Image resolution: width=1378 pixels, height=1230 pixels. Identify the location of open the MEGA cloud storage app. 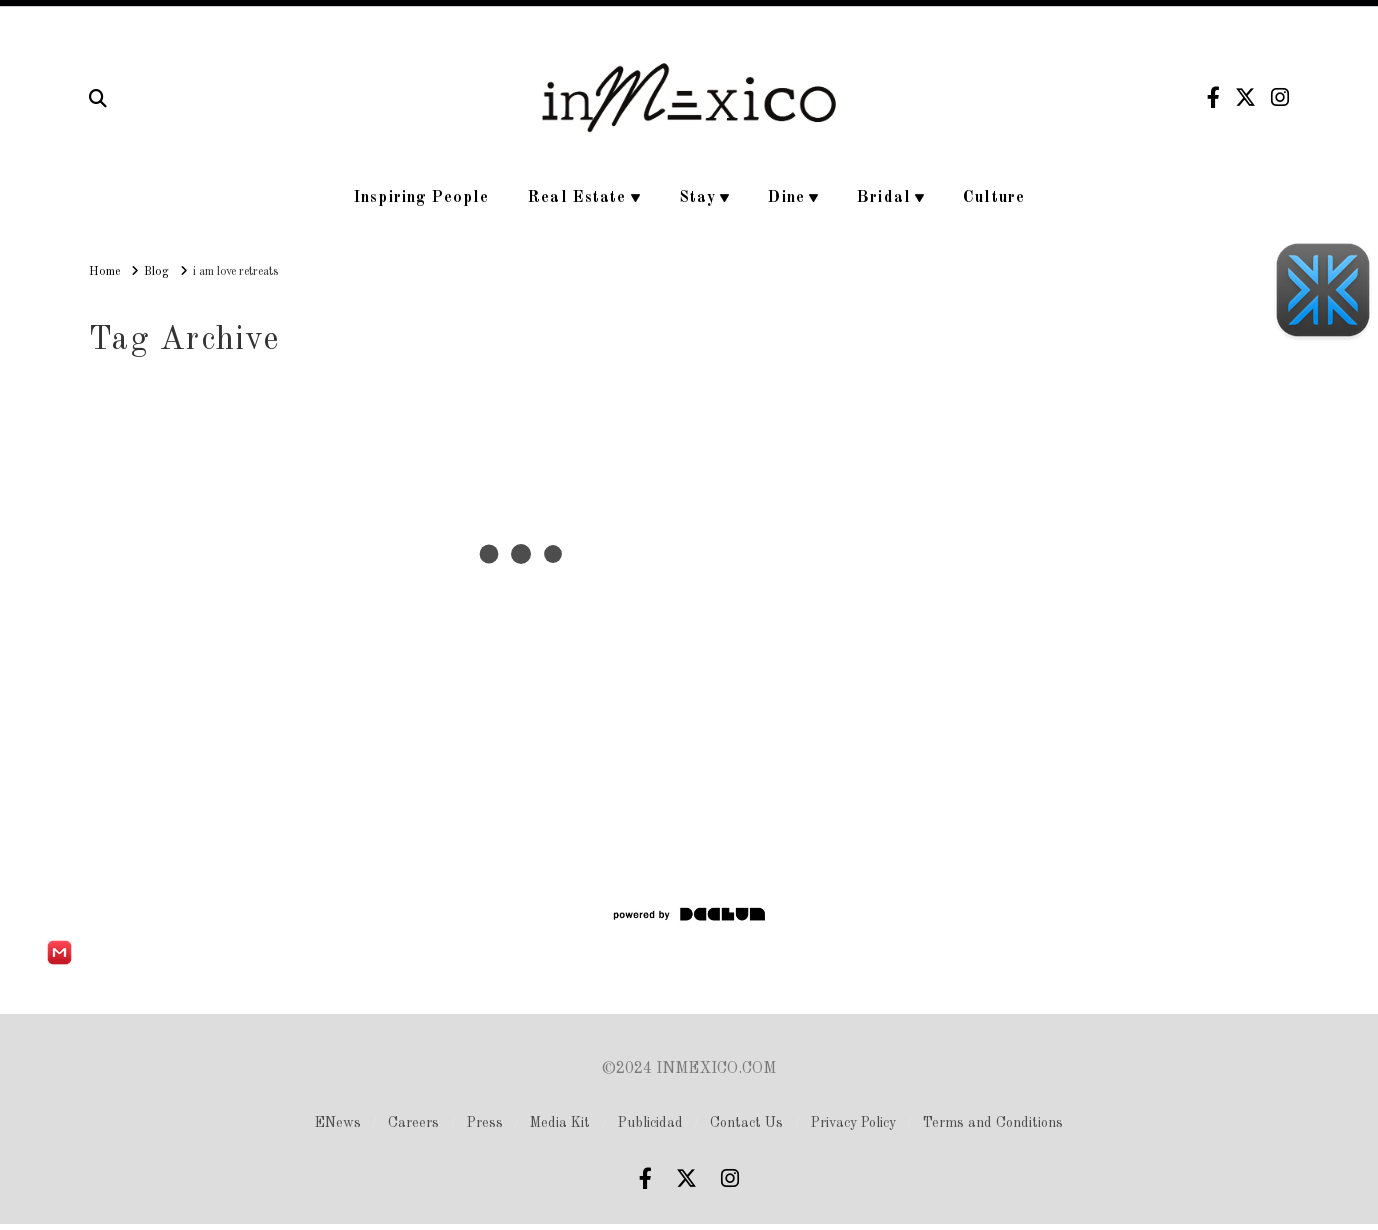
(59, 952).